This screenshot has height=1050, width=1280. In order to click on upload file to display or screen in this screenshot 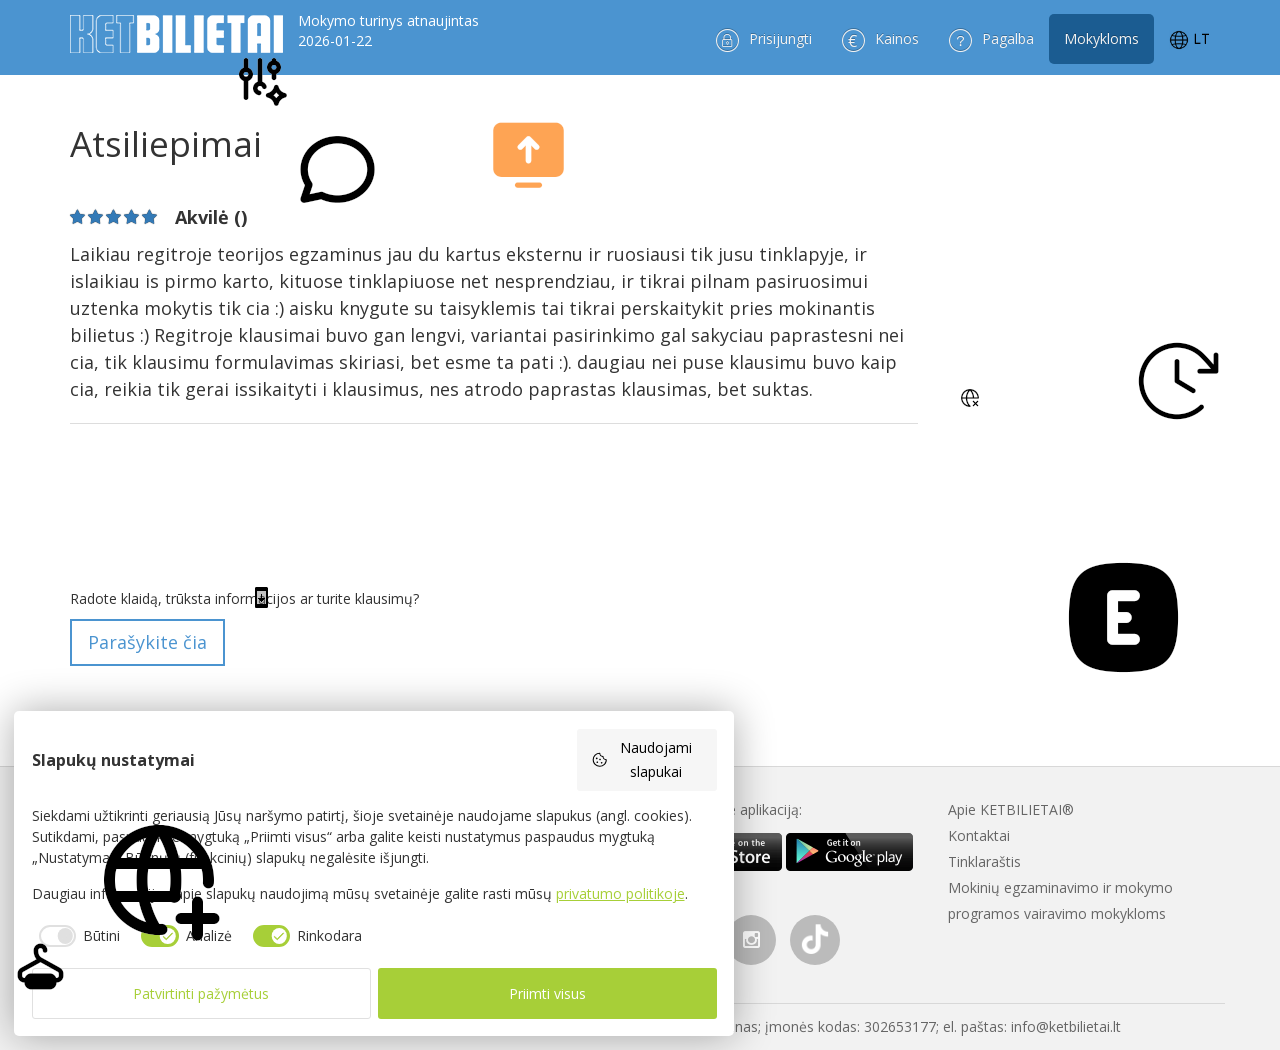, I will do `click(528, 152)`.